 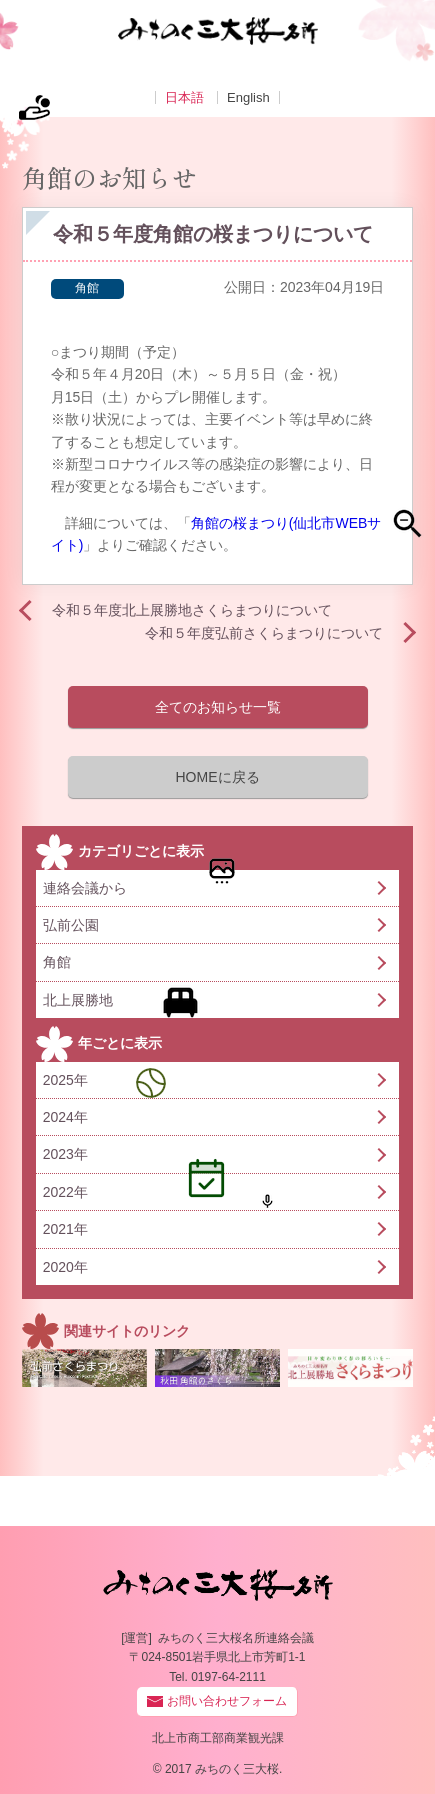 I want to click on start a photo slideshow, so click(x=222, y=871).